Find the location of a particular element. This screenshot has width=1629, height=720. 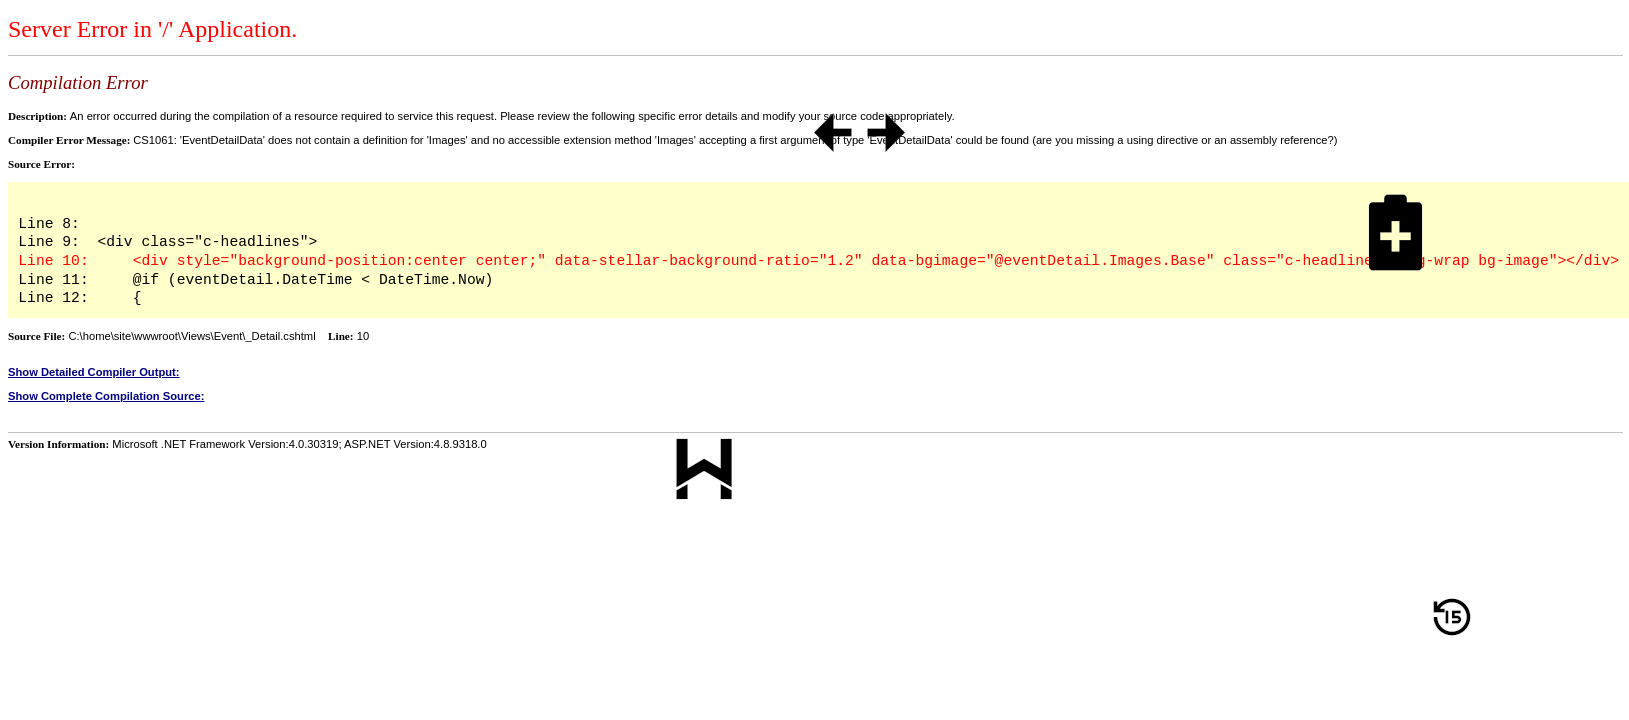

enable battery saver mode is located at coordinates (1395, 232).